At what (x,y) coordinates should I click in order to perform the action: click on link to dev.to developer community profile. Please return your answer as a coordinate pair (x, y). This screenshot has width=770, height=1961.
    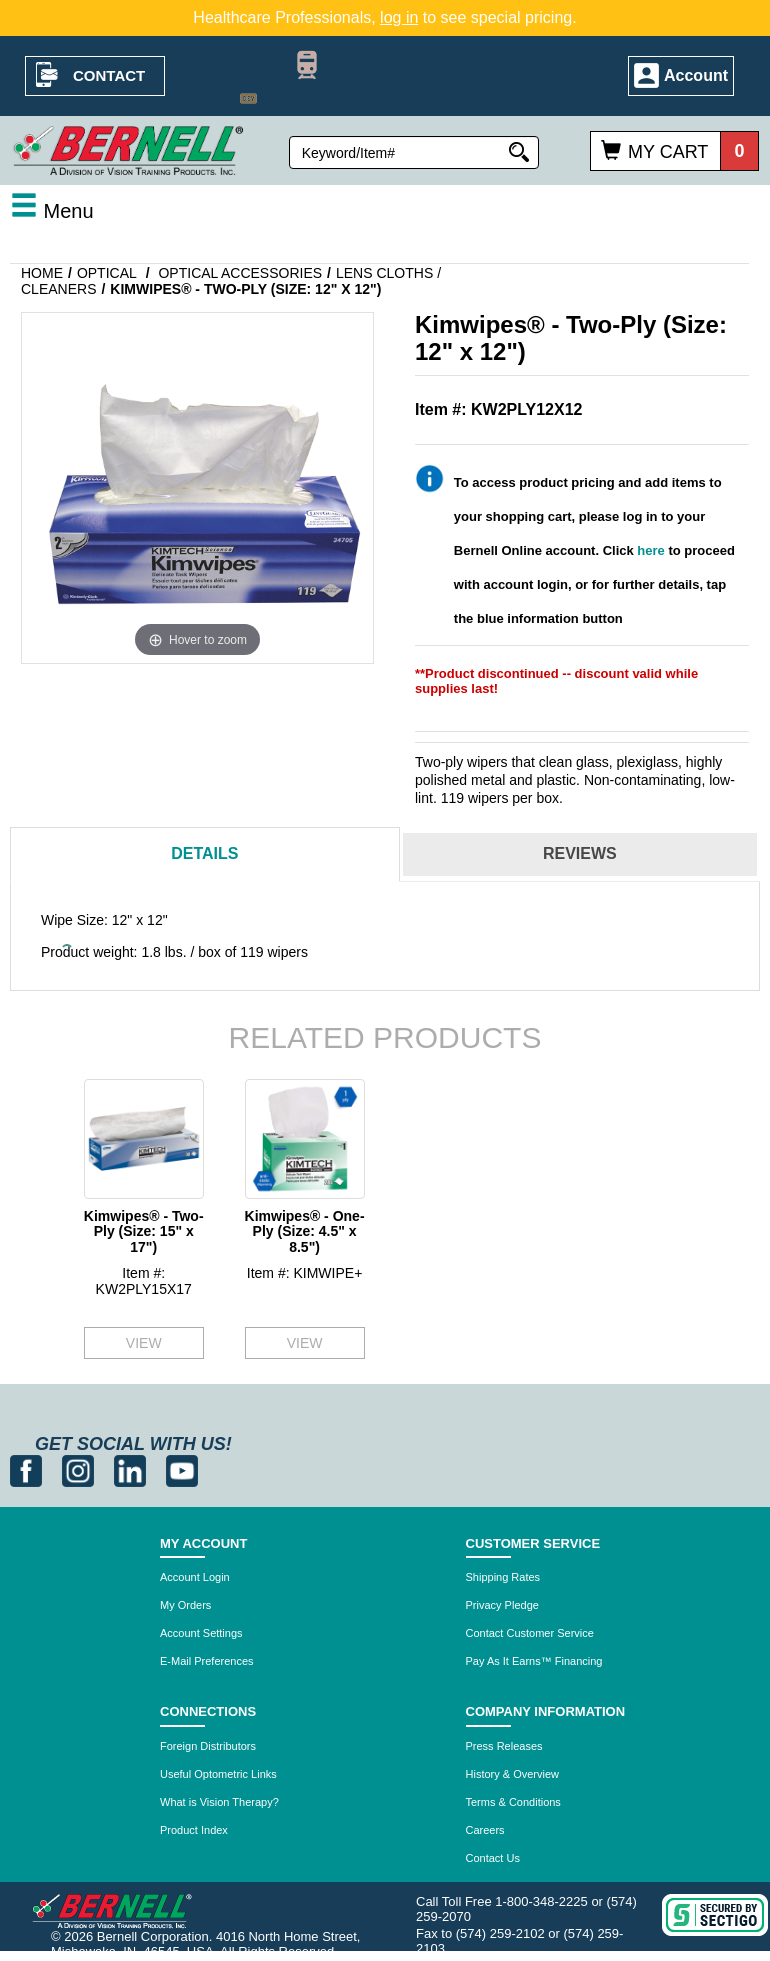
    Looking at the image, I should click on (248, 98).